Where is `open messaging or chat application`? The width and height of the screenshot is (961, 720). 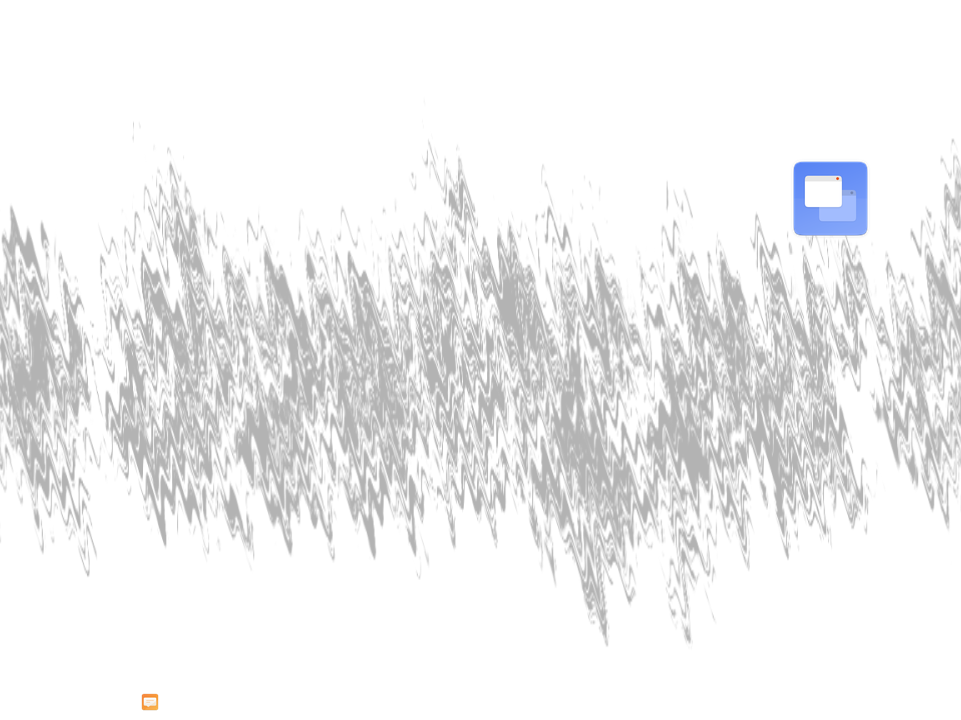 open messaging or chat application is located at coordinates (150, 702).